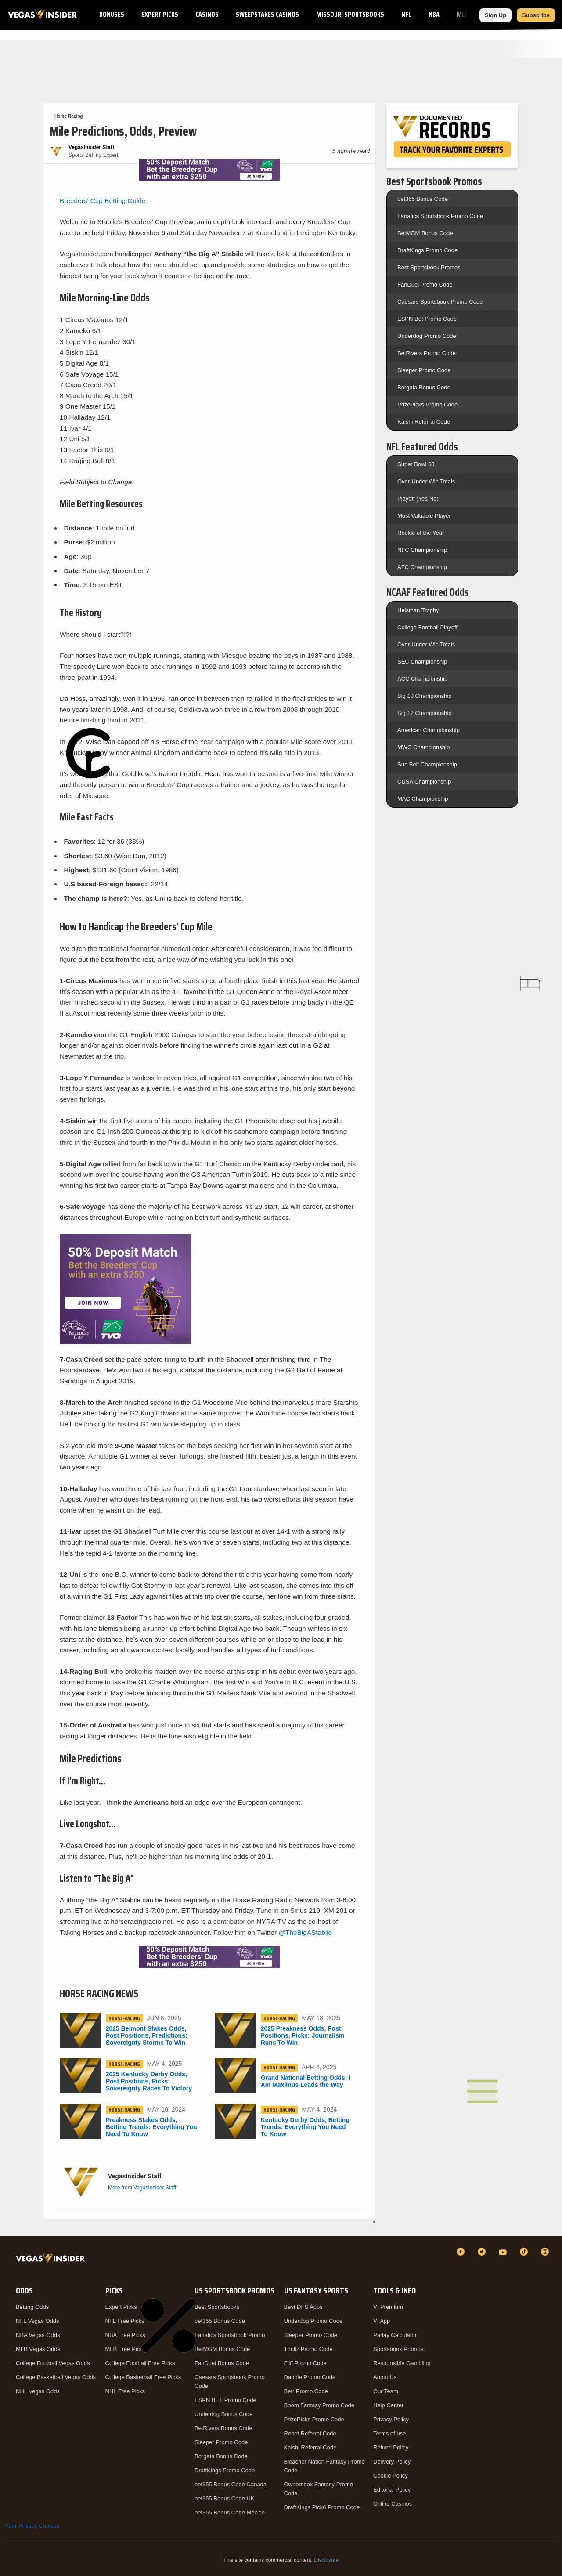  I want to click on view discount or sale pricing, so click(168, 2326).